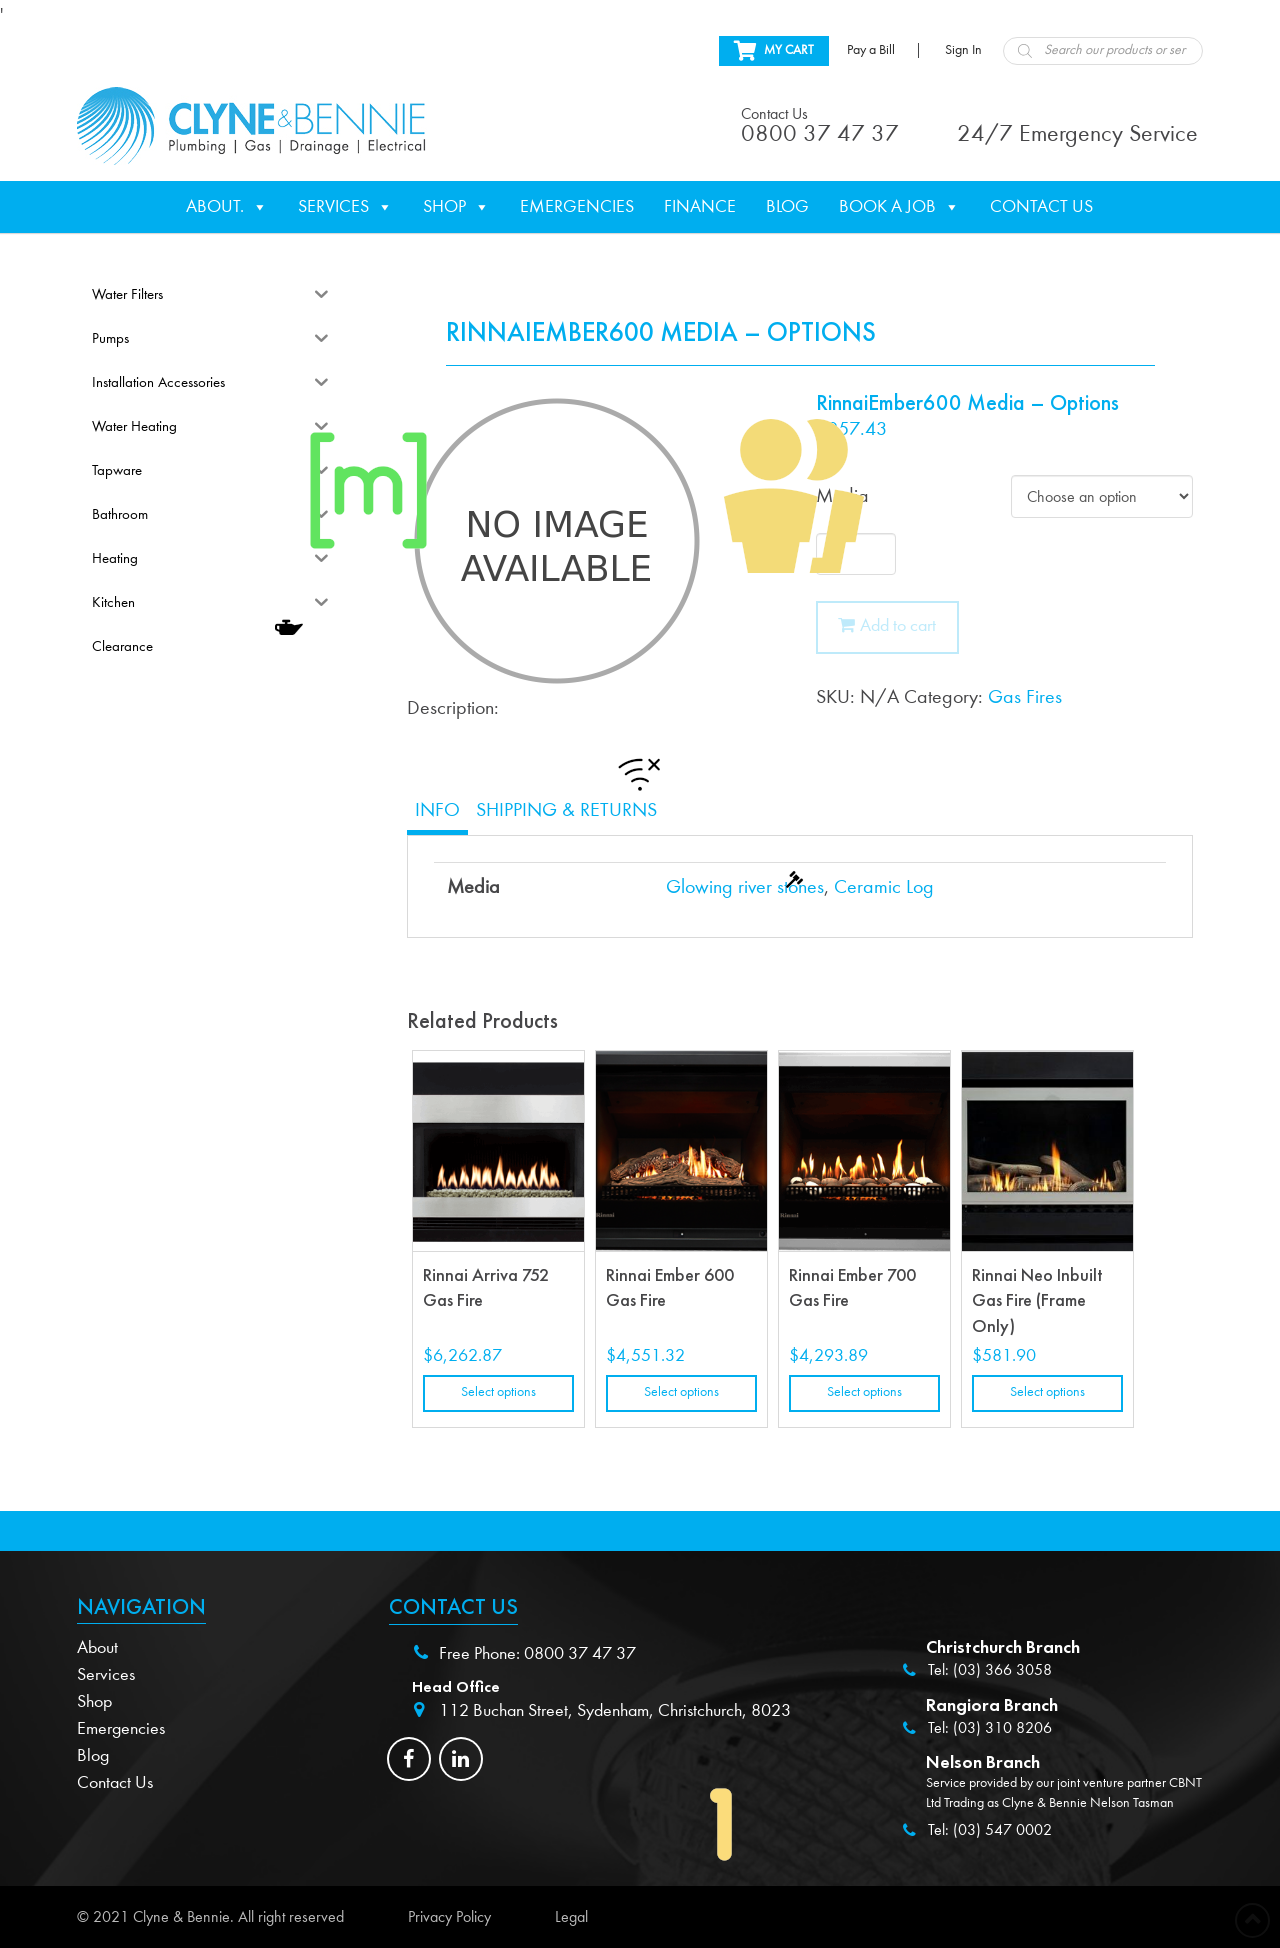 The width and height of the screenshot is (1280, 1948). Describe the element at coordinates (794, 880) in the screenshot. I see `access legal terms and conditions` at that location.